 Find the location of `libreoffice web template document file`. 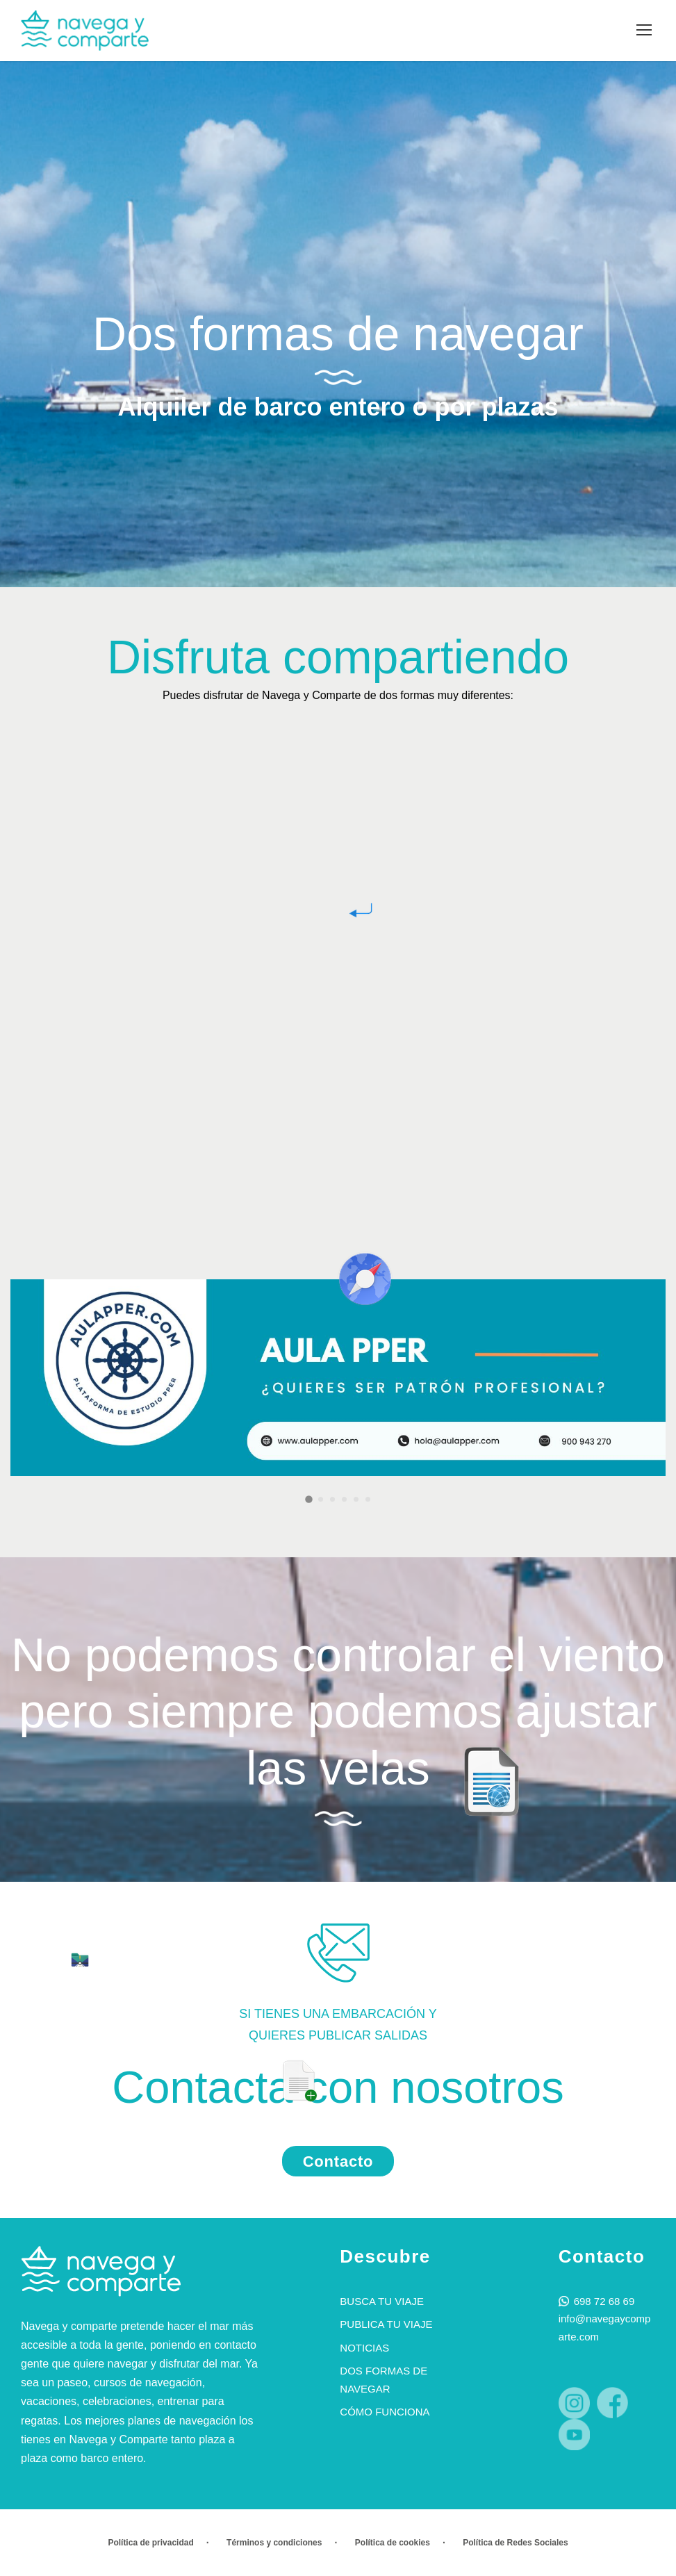

libreoffice web template document file is located at coordinates (491, 1781).